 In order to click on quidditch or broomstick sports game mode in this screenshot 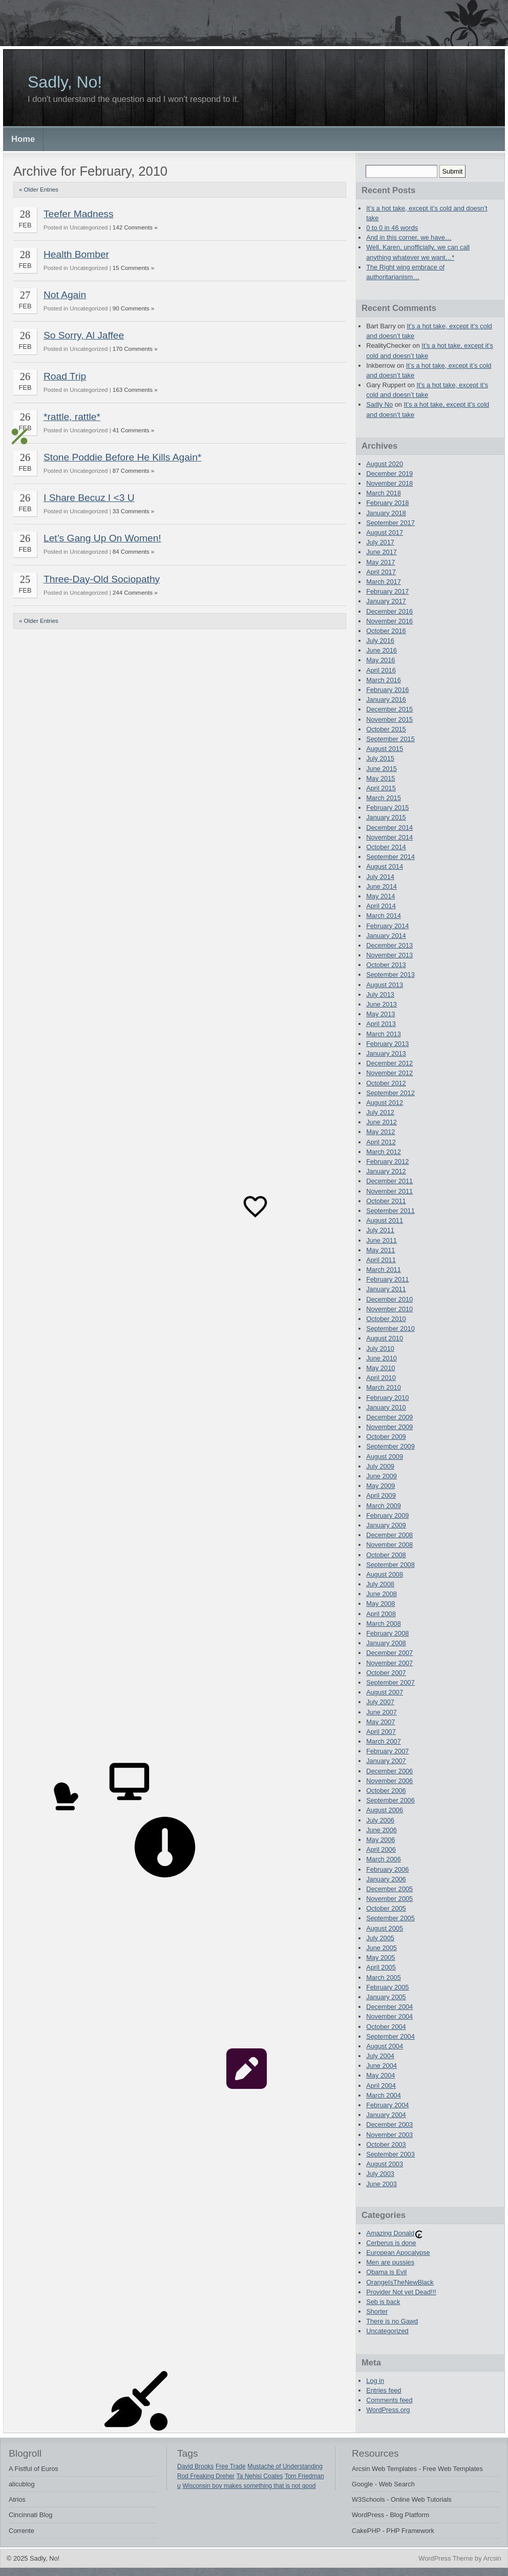, I will do `click(136, 2399)`.